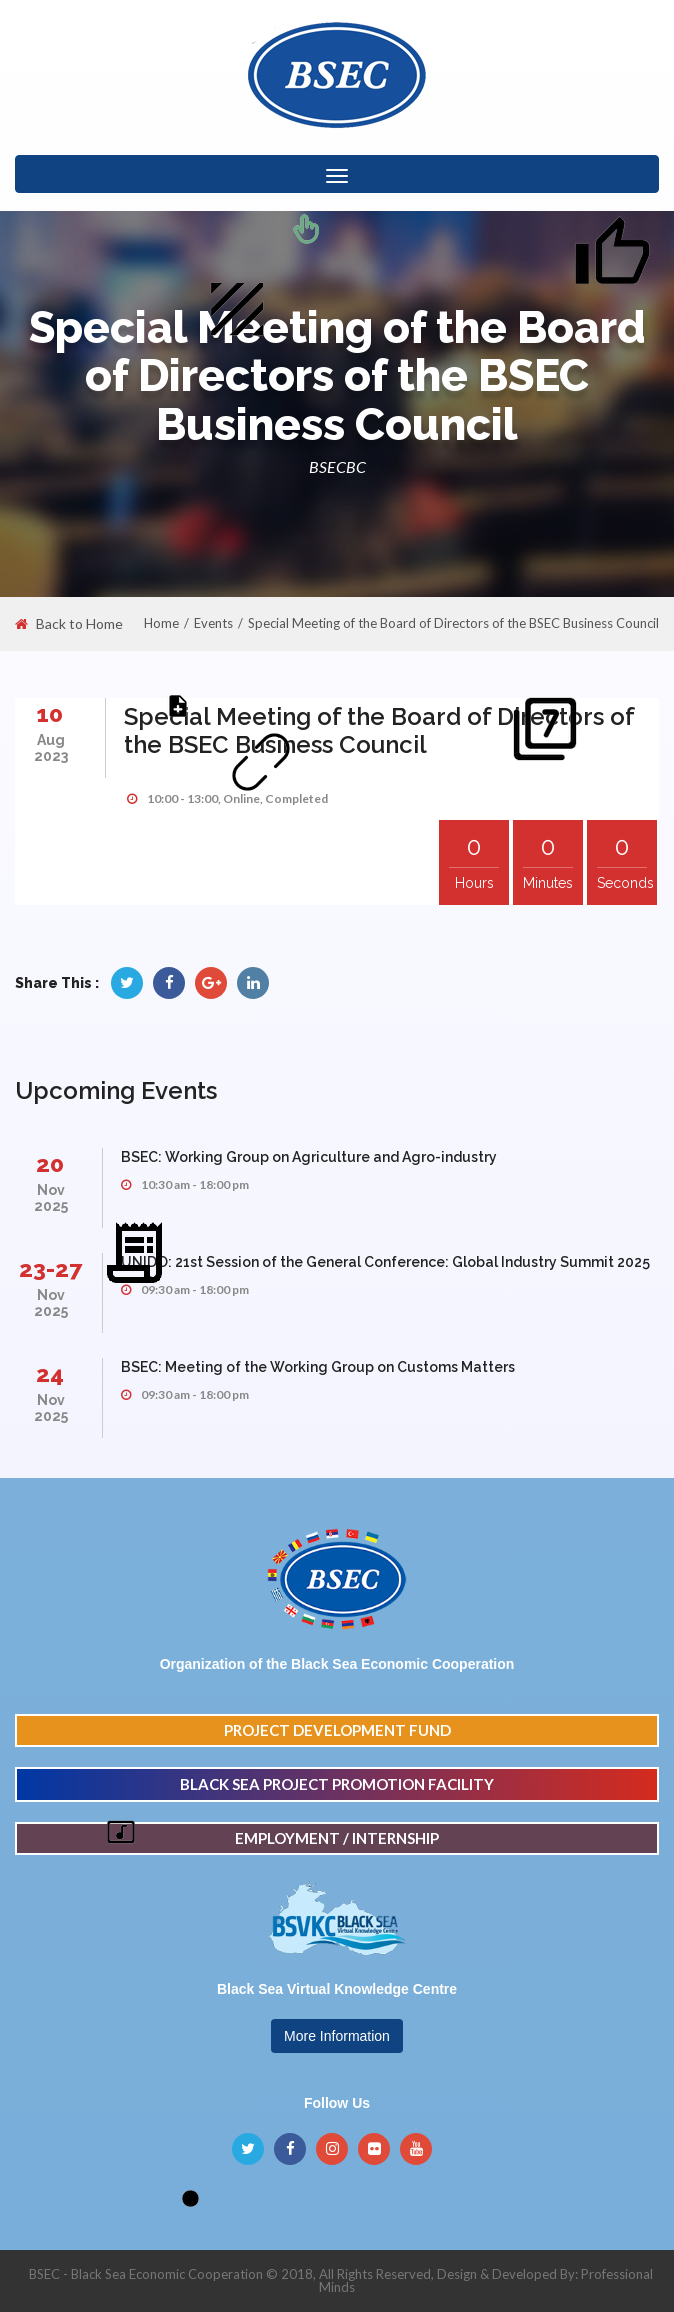  Describe the element at coordinates (545, 729) in the screenshot. I see `filter or view item 7 in a series` at that location.